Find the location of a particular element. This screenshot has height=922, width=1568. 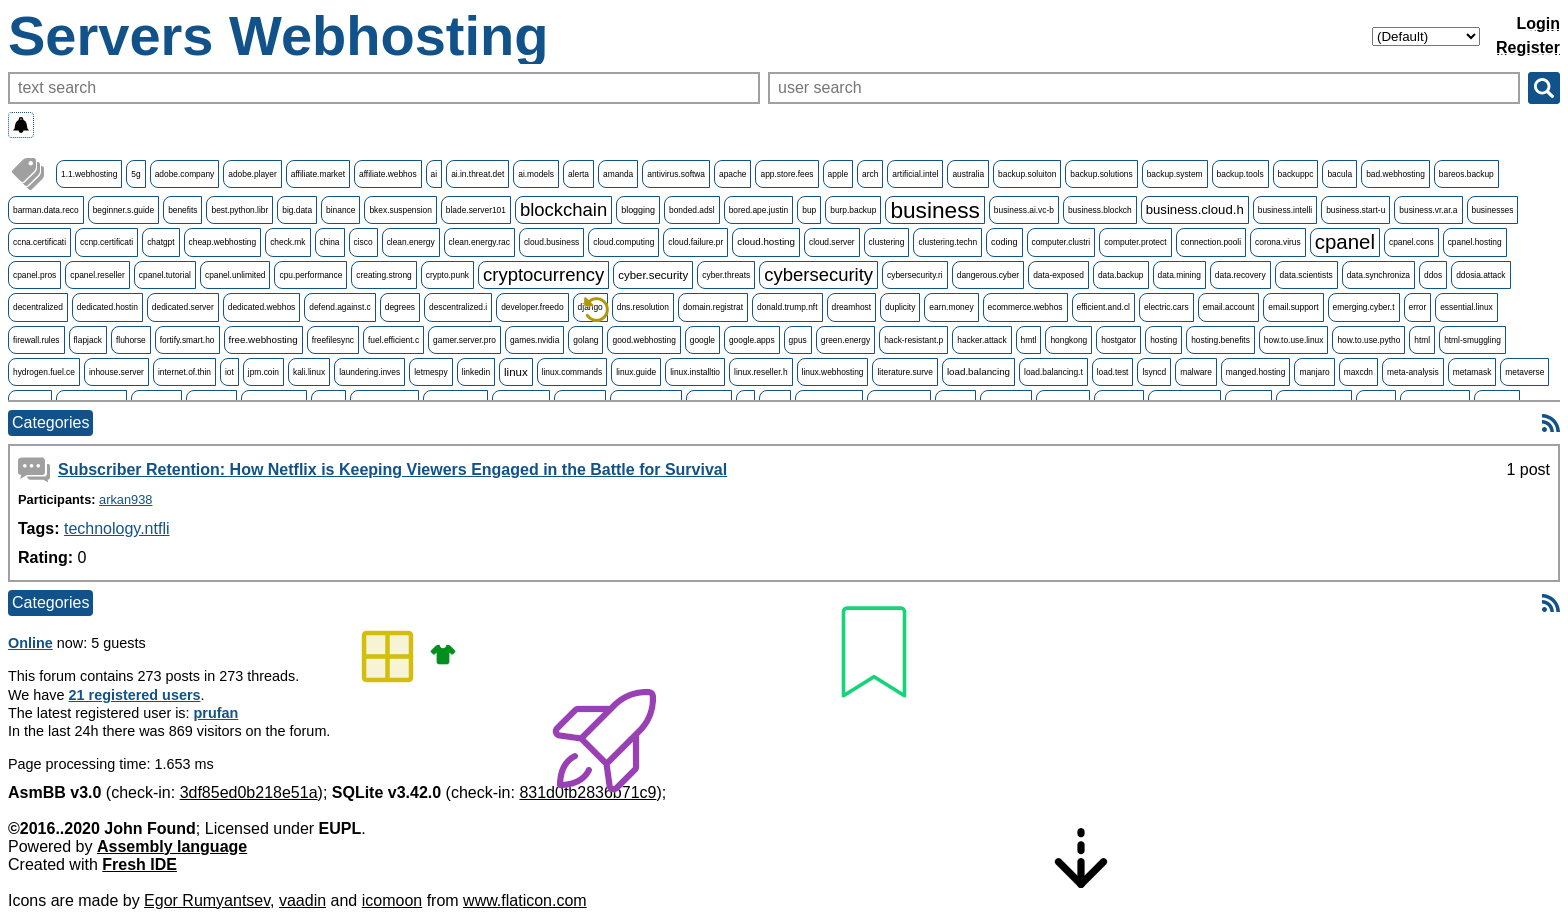

launch or deploy a new project is located at coordinates (606, 738).